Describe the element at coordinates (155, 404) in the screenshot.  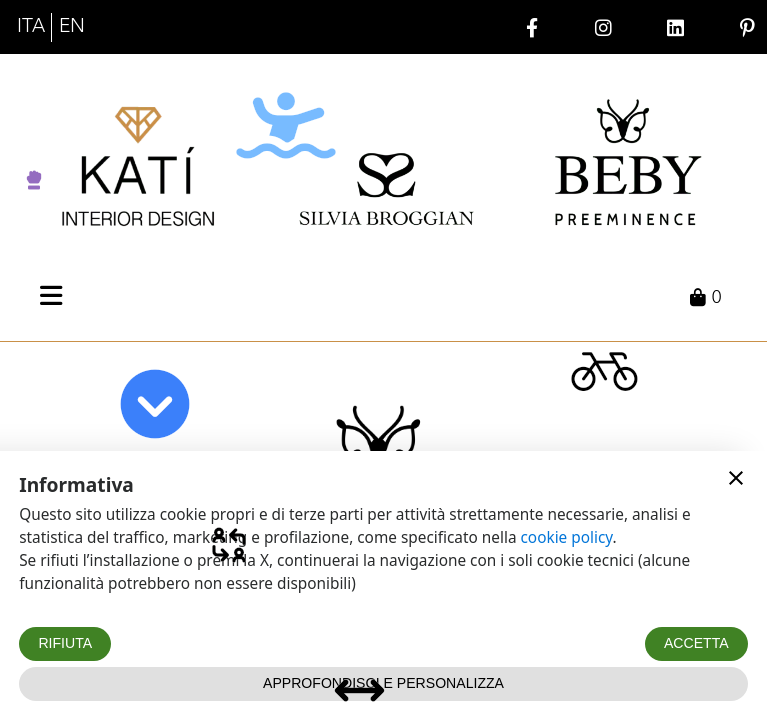
I see `expand to show more content` at that location.